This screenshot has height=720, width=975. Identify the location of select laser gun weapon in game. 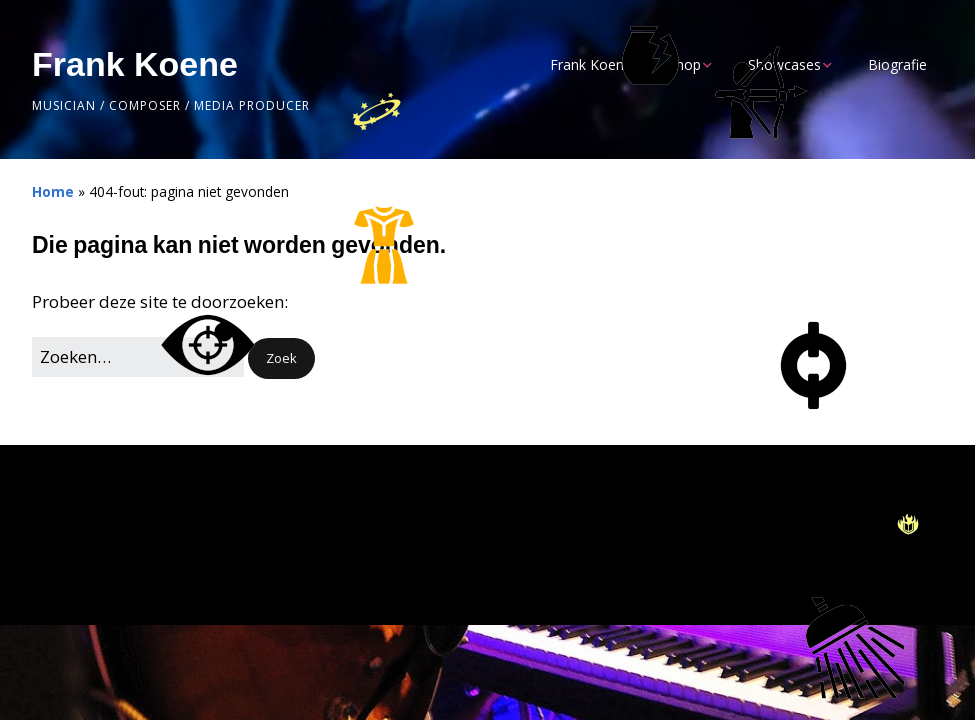
(813, 365).